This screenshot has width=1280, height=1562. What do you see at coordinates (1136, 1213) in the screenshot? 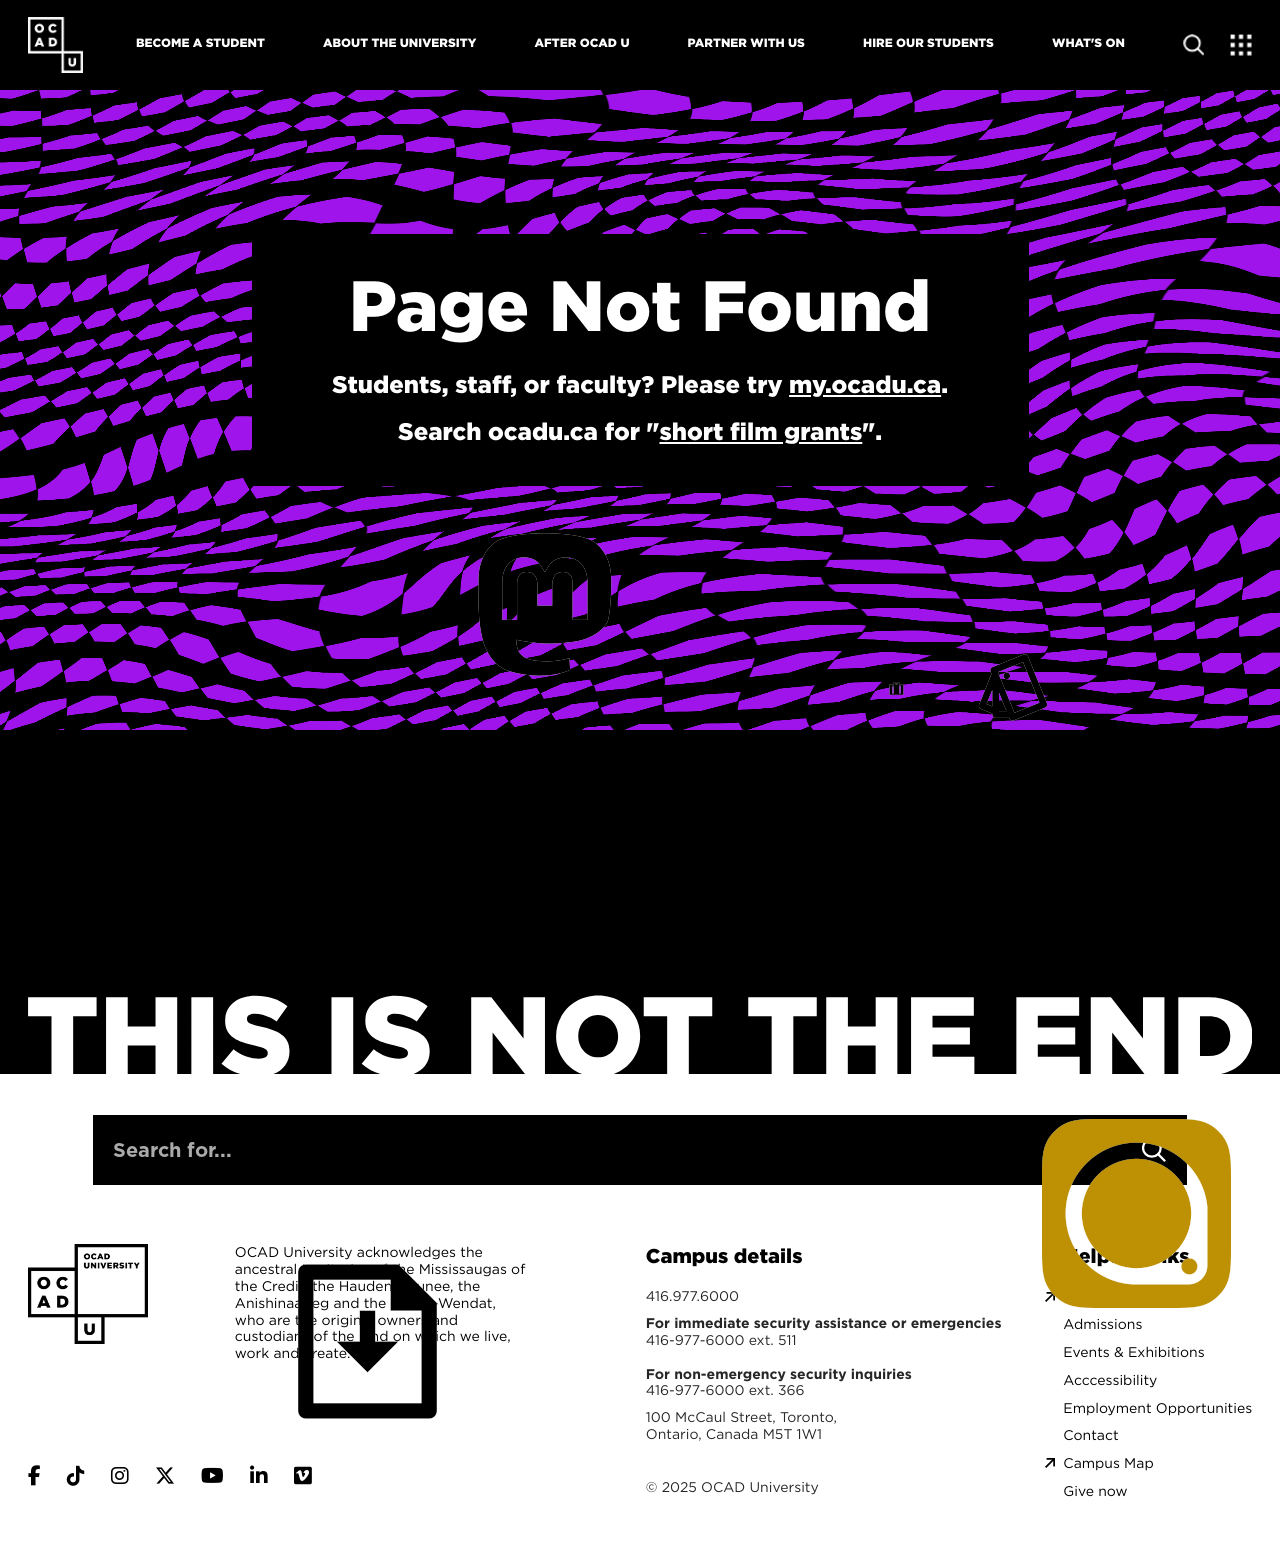
I see `open the PlanGrid app` at bounding box center [1136, 1213].